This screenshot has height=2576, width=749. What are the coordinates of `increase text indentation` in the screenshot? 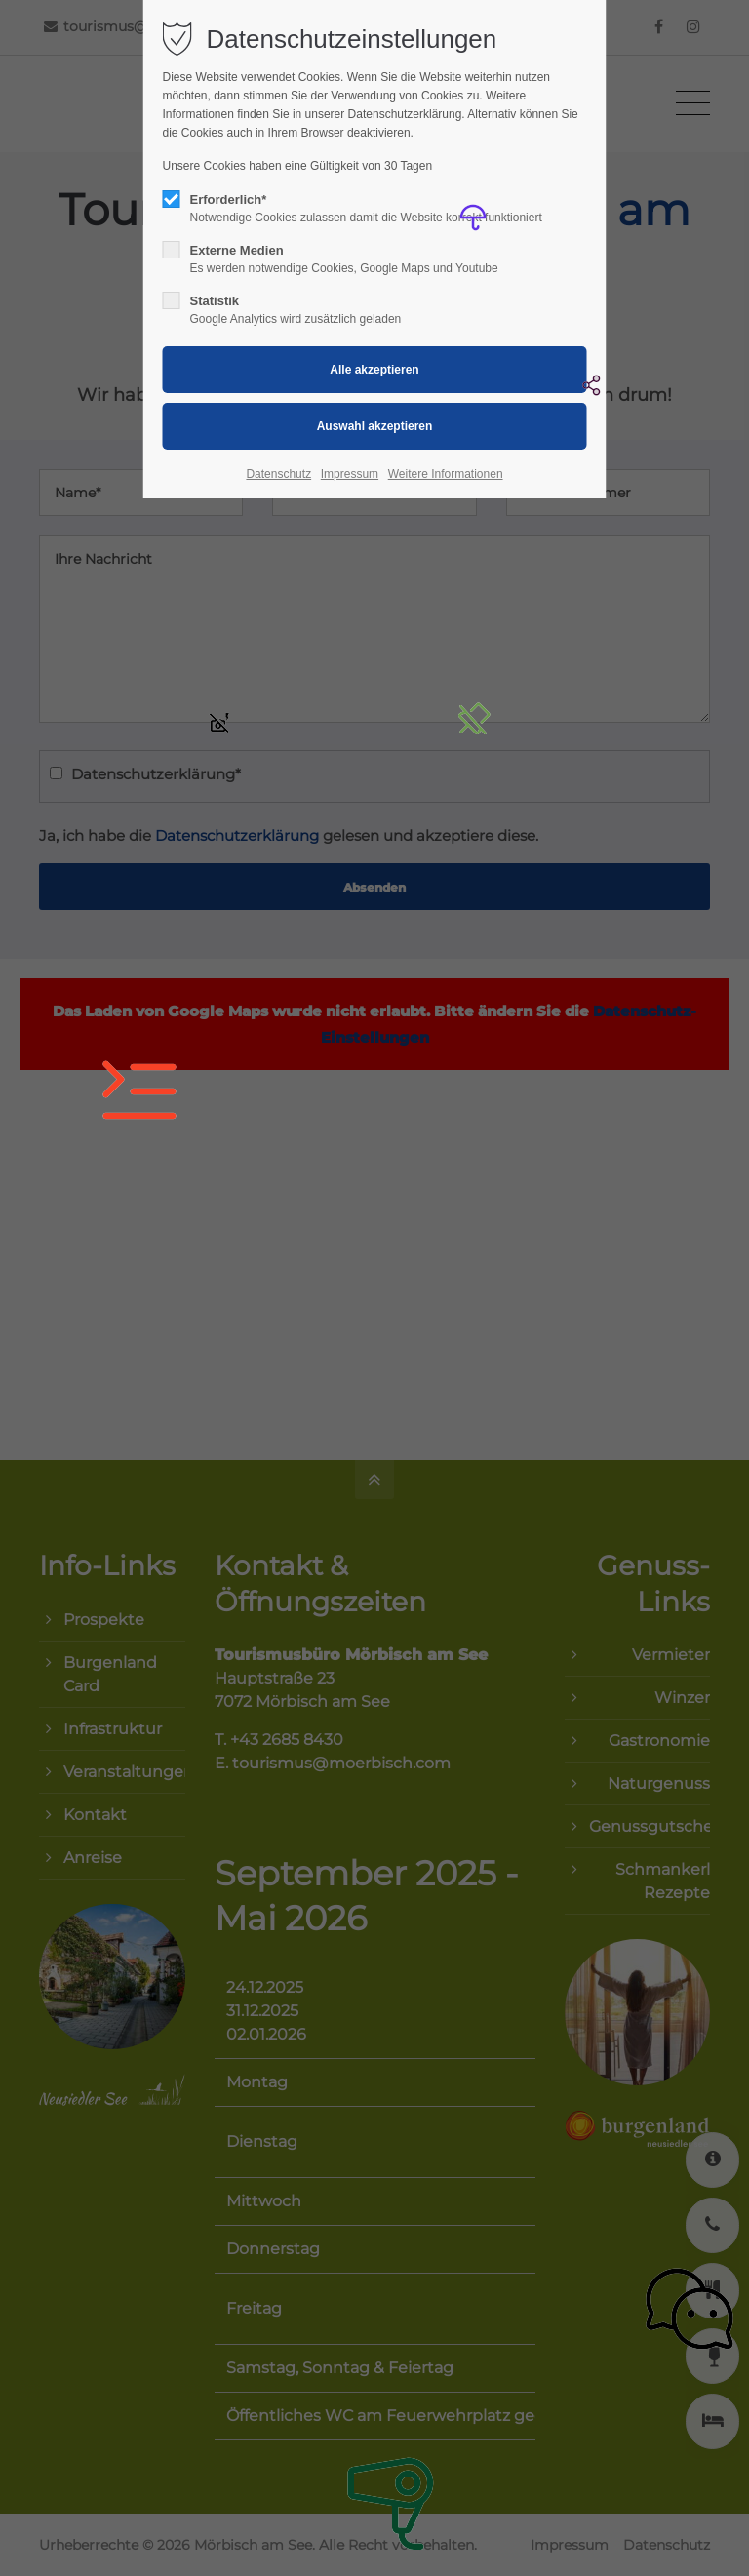 It's located at (139, 1091).